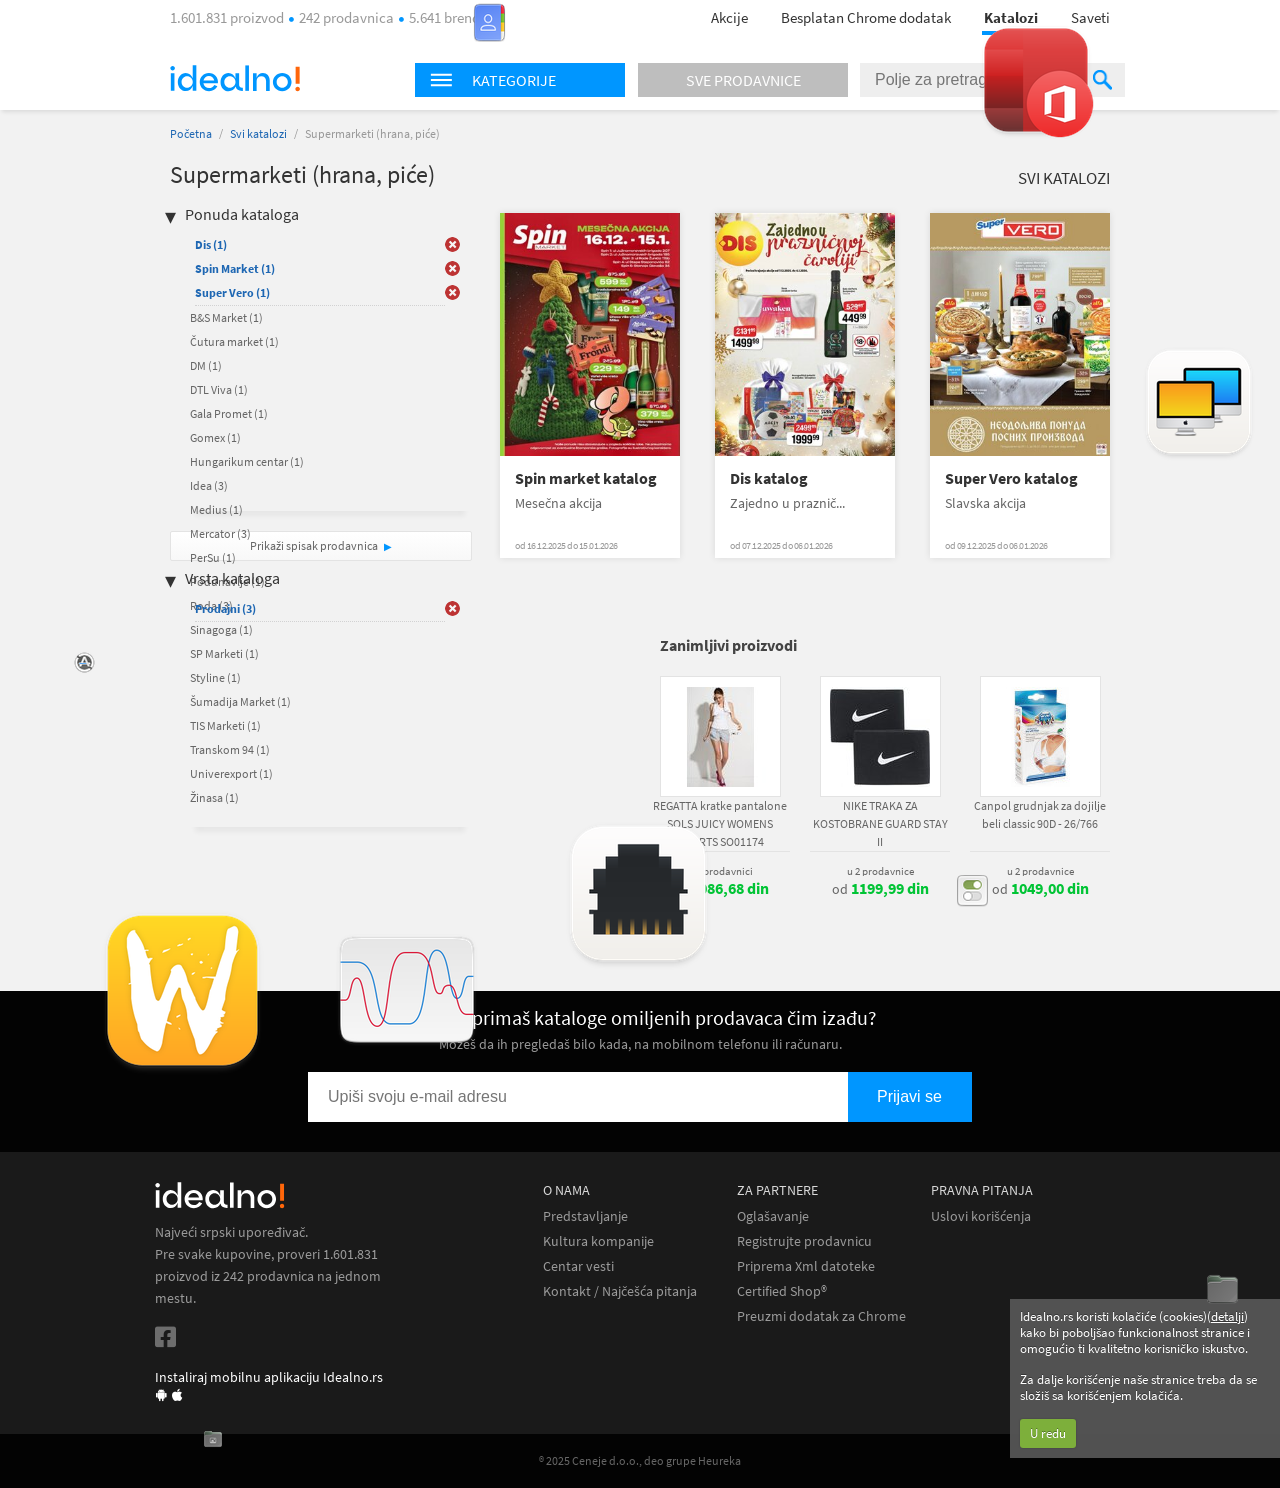  I want to click on configure DSL network connection settings, so click(638, 893).